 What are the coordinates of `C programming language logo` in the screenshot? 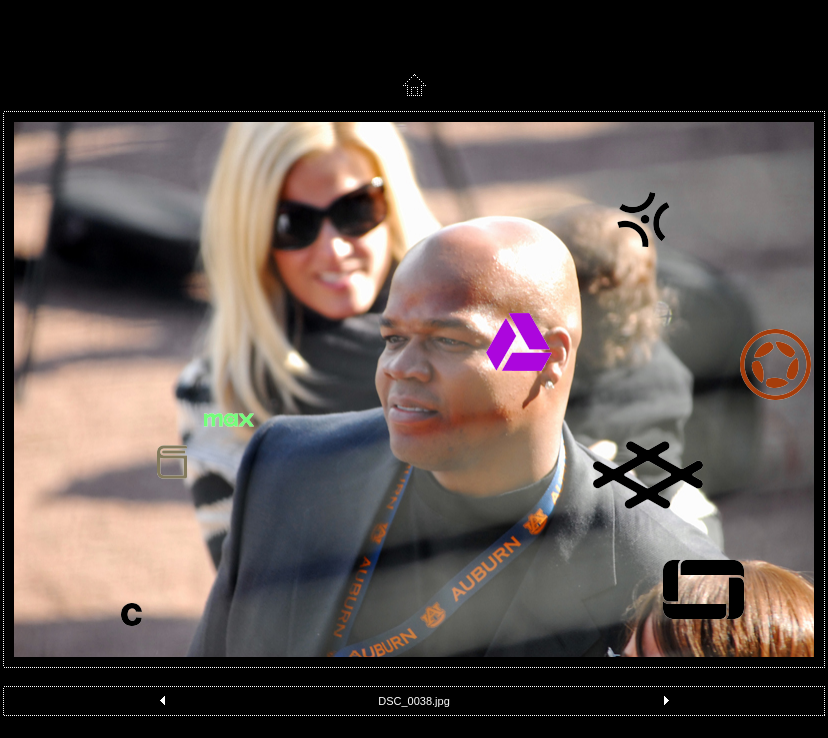 It's located at (131, 614).